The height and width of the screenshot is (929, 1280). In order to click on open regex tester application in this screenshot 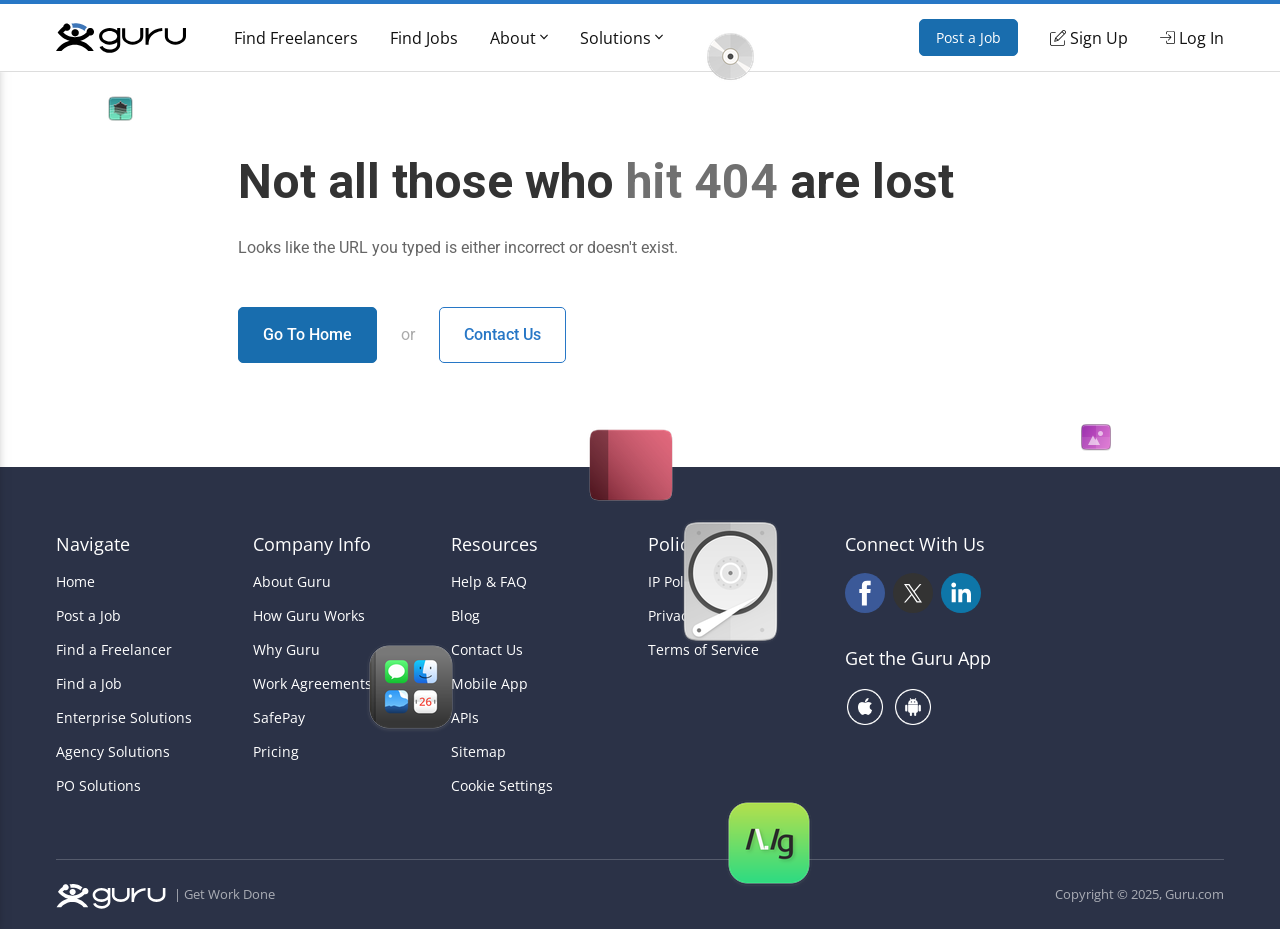, I will do `click(769, 843)`.